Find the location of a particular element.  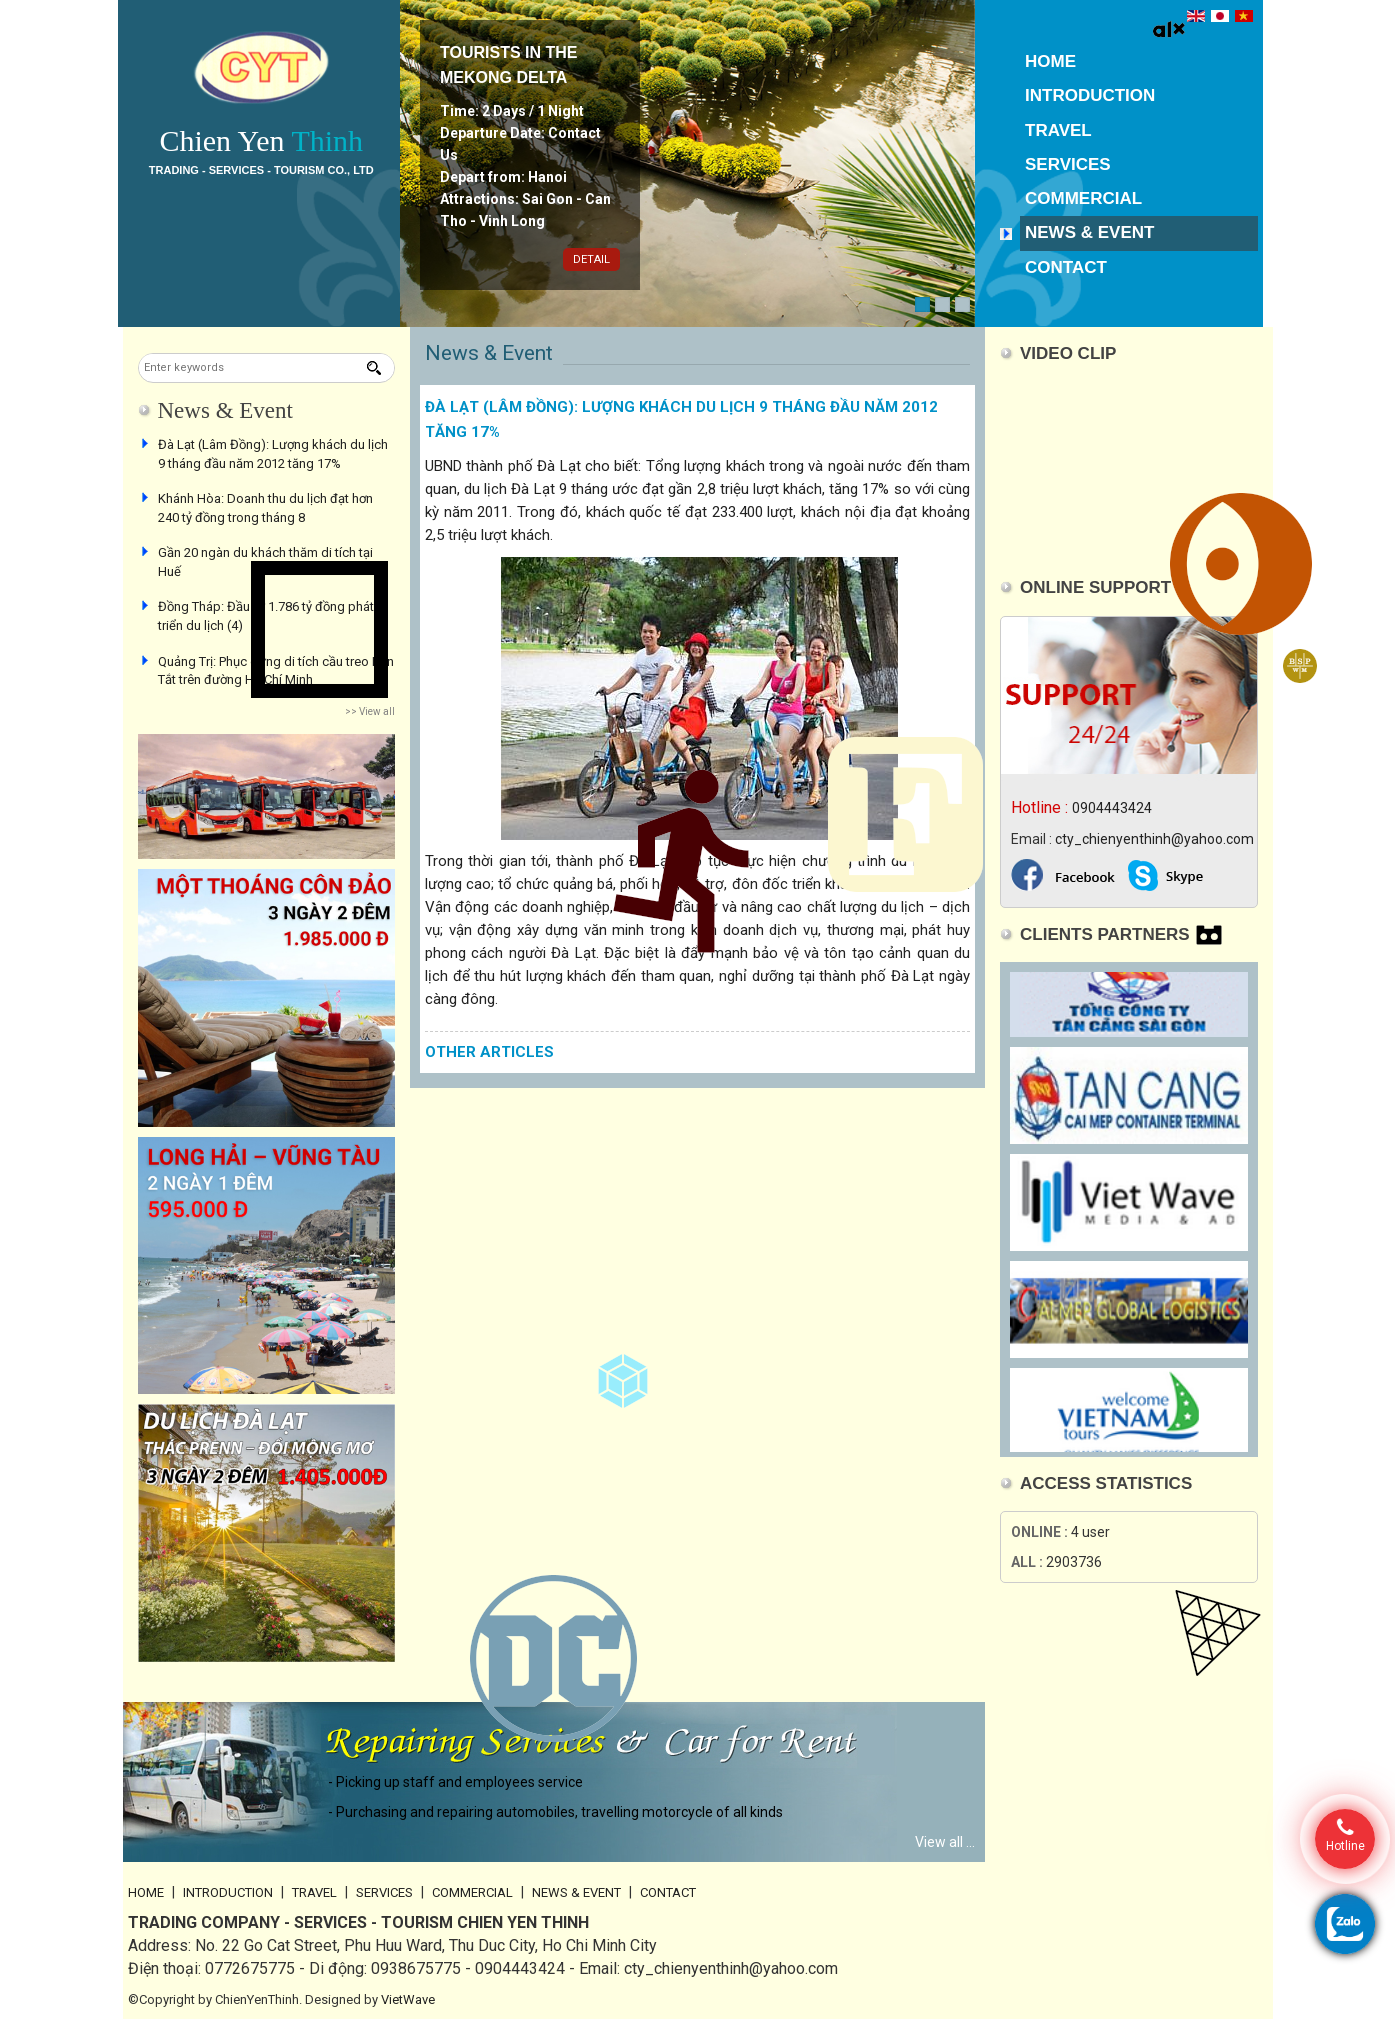

icomoon icon font service logo is located at coordinates (1241, 564).